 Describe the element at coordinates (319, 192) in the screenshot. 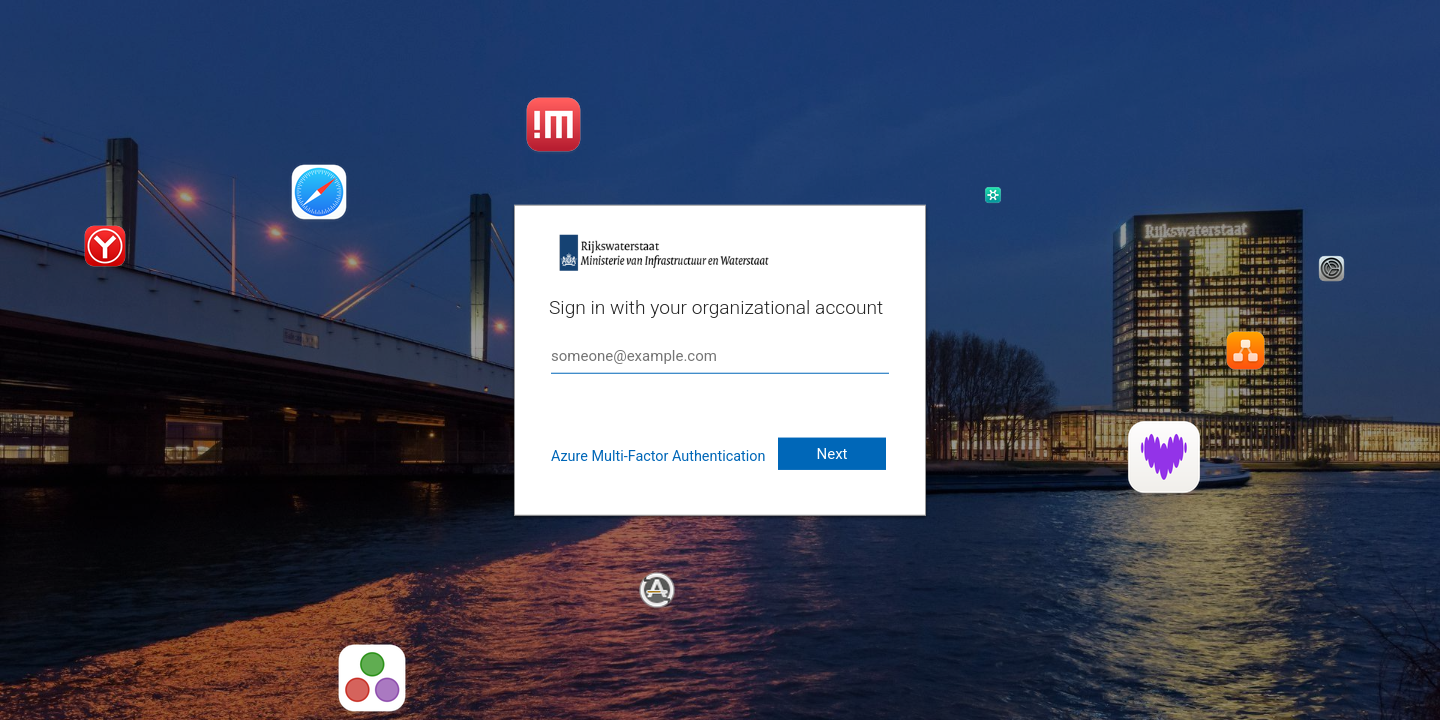

I see `open Safari web browser` at that location.